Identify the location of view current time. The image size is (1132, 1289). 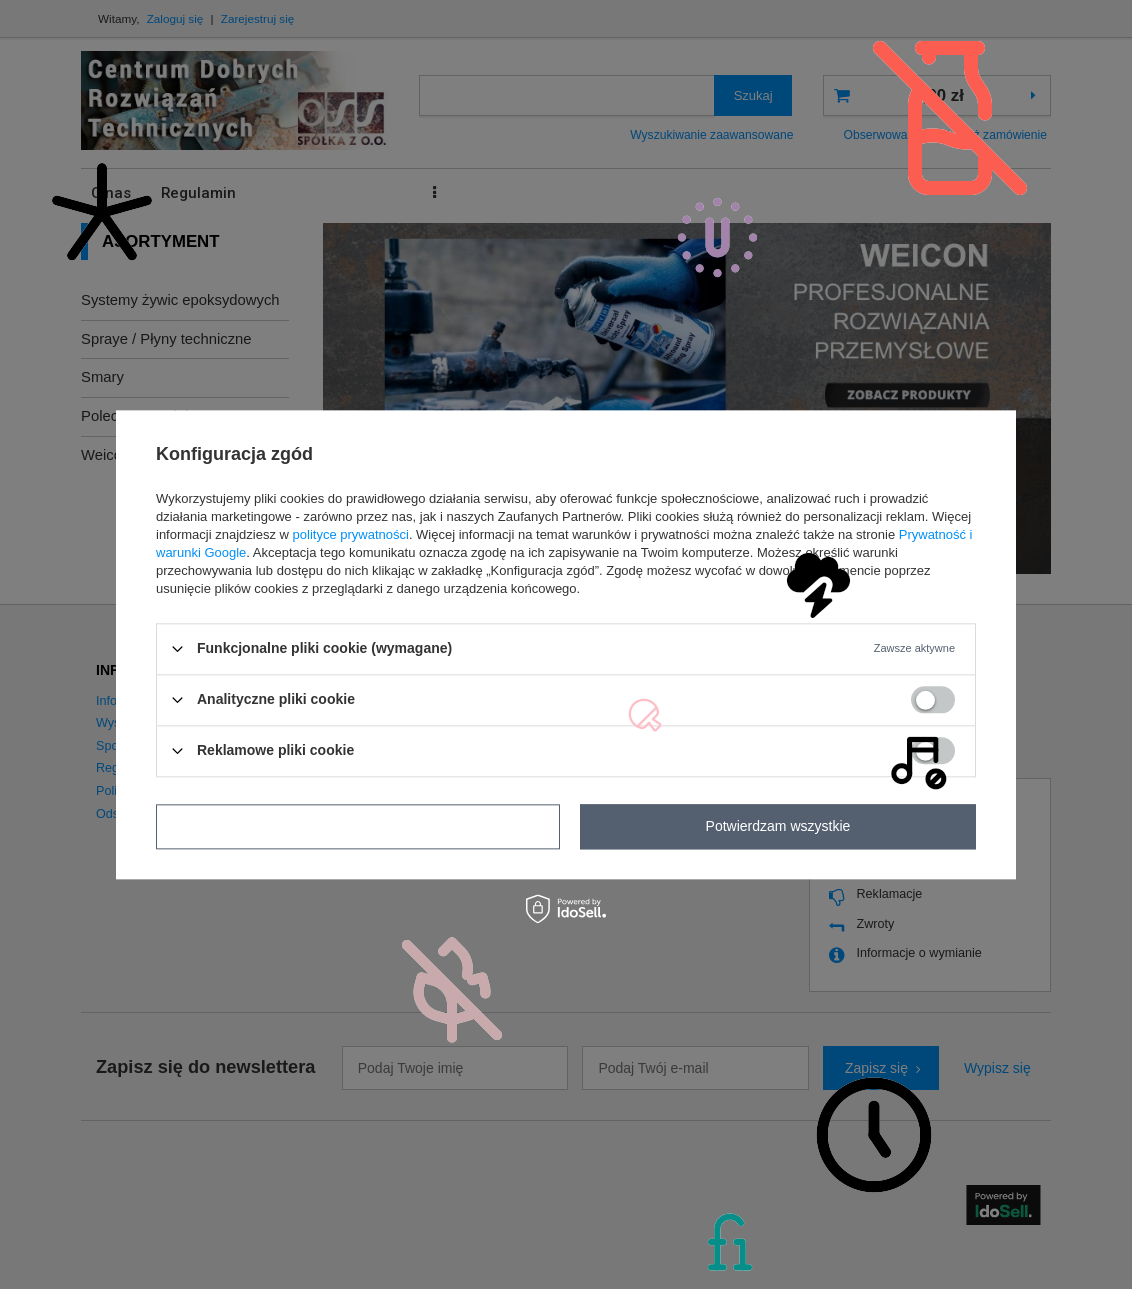
(874, 1135).